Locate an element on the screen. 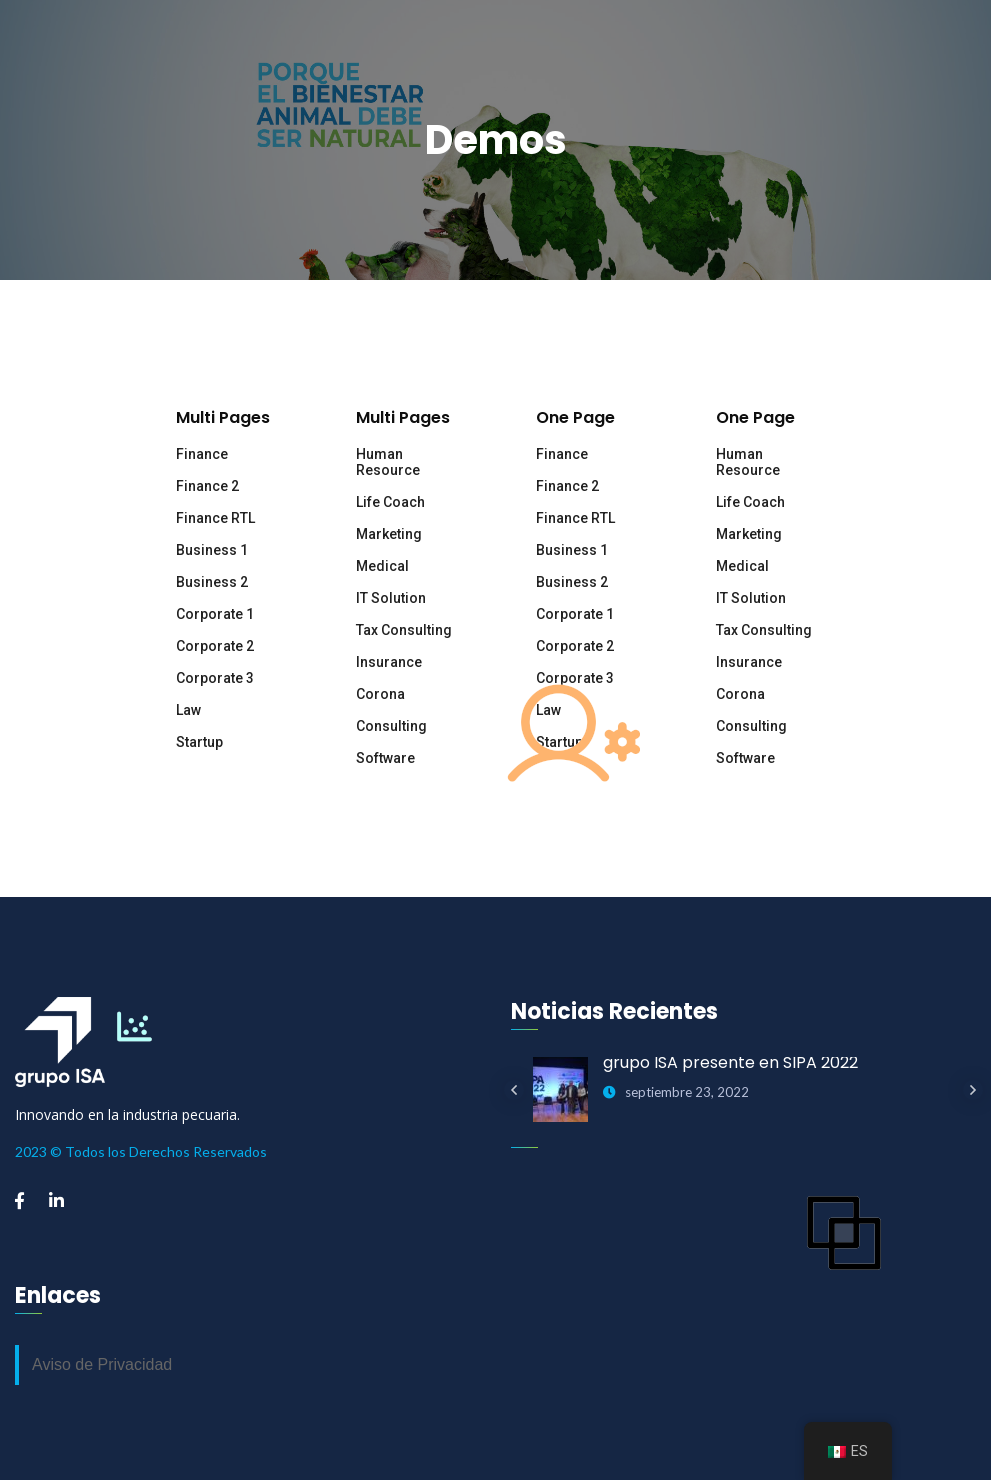 This screenshot has width=991, height=1480. merge or intersect selected layers is located at coordinates (844, 1233).